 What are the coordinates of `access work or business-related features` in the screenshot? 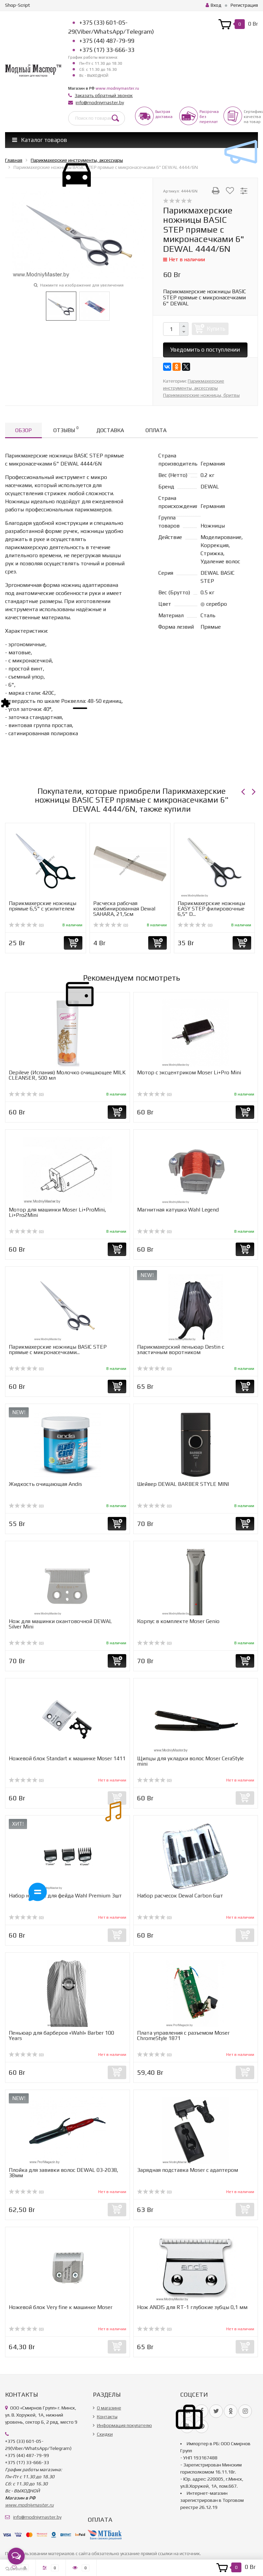 It's located at (189, 2418).